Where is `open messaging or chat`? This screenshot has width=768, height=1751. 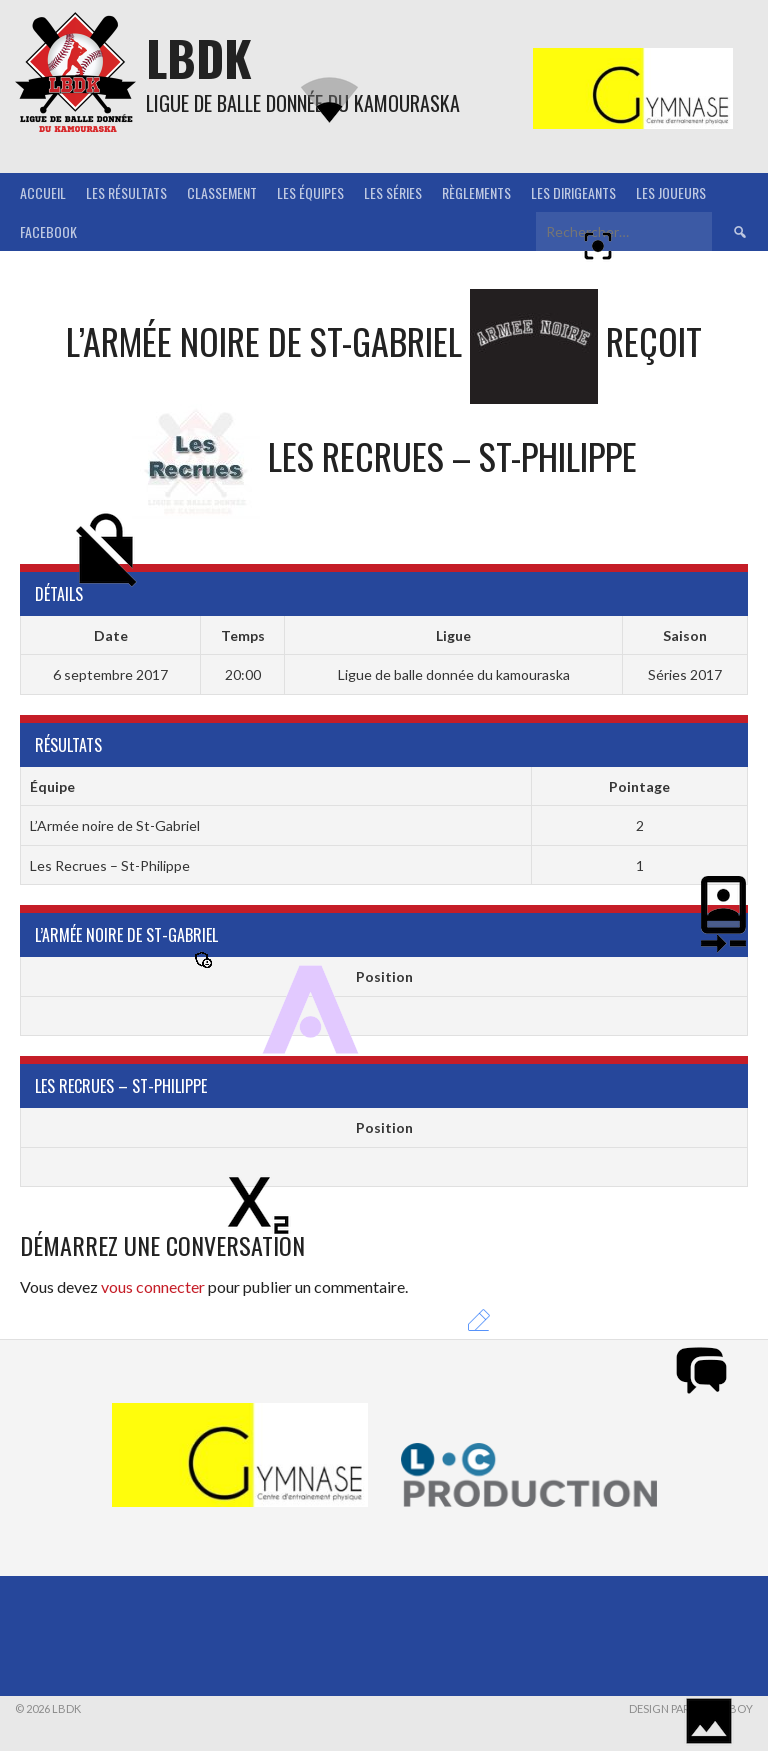 open messaging or chat is located at coordinates (701, 1370).